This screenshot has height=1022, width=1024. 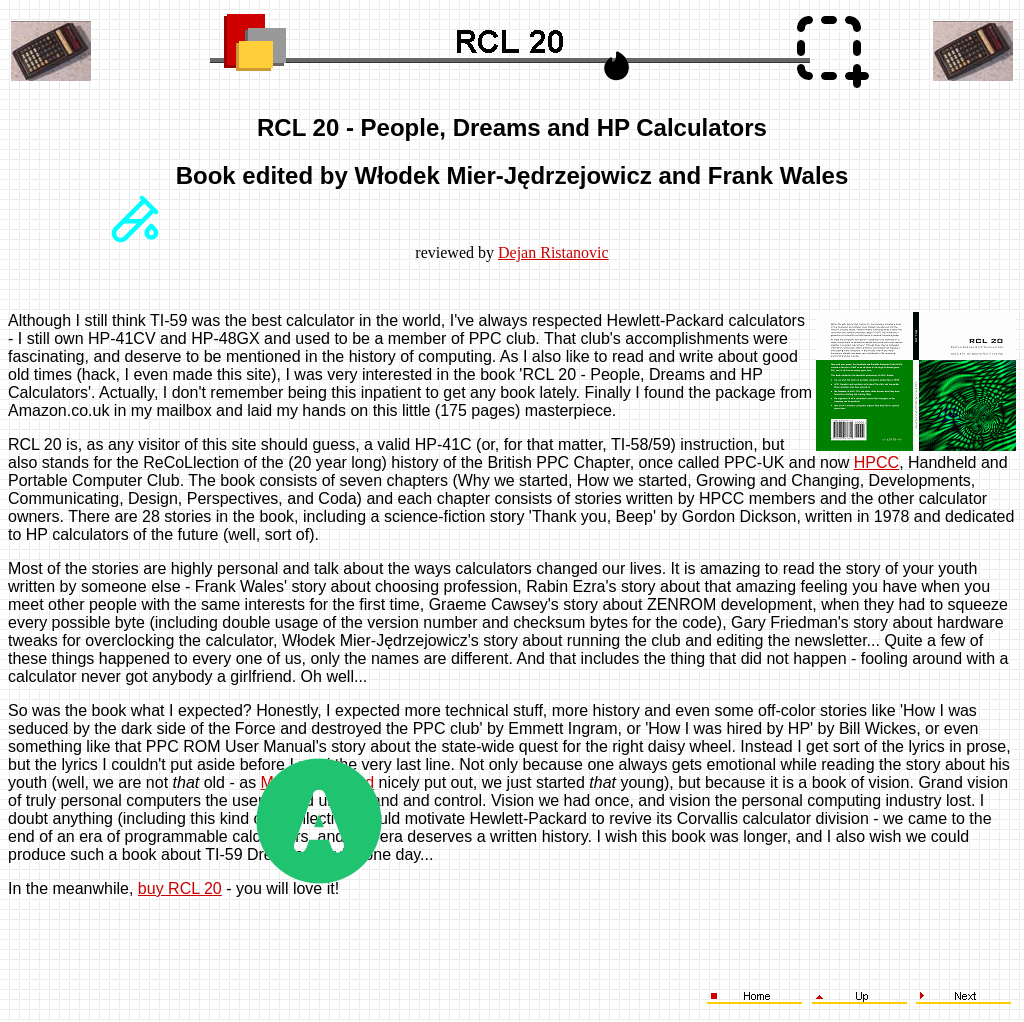 What do you see at coordinates (616, 66) in the screenshot?
I see `open tinder dating app` at bounding box center [616, 66].